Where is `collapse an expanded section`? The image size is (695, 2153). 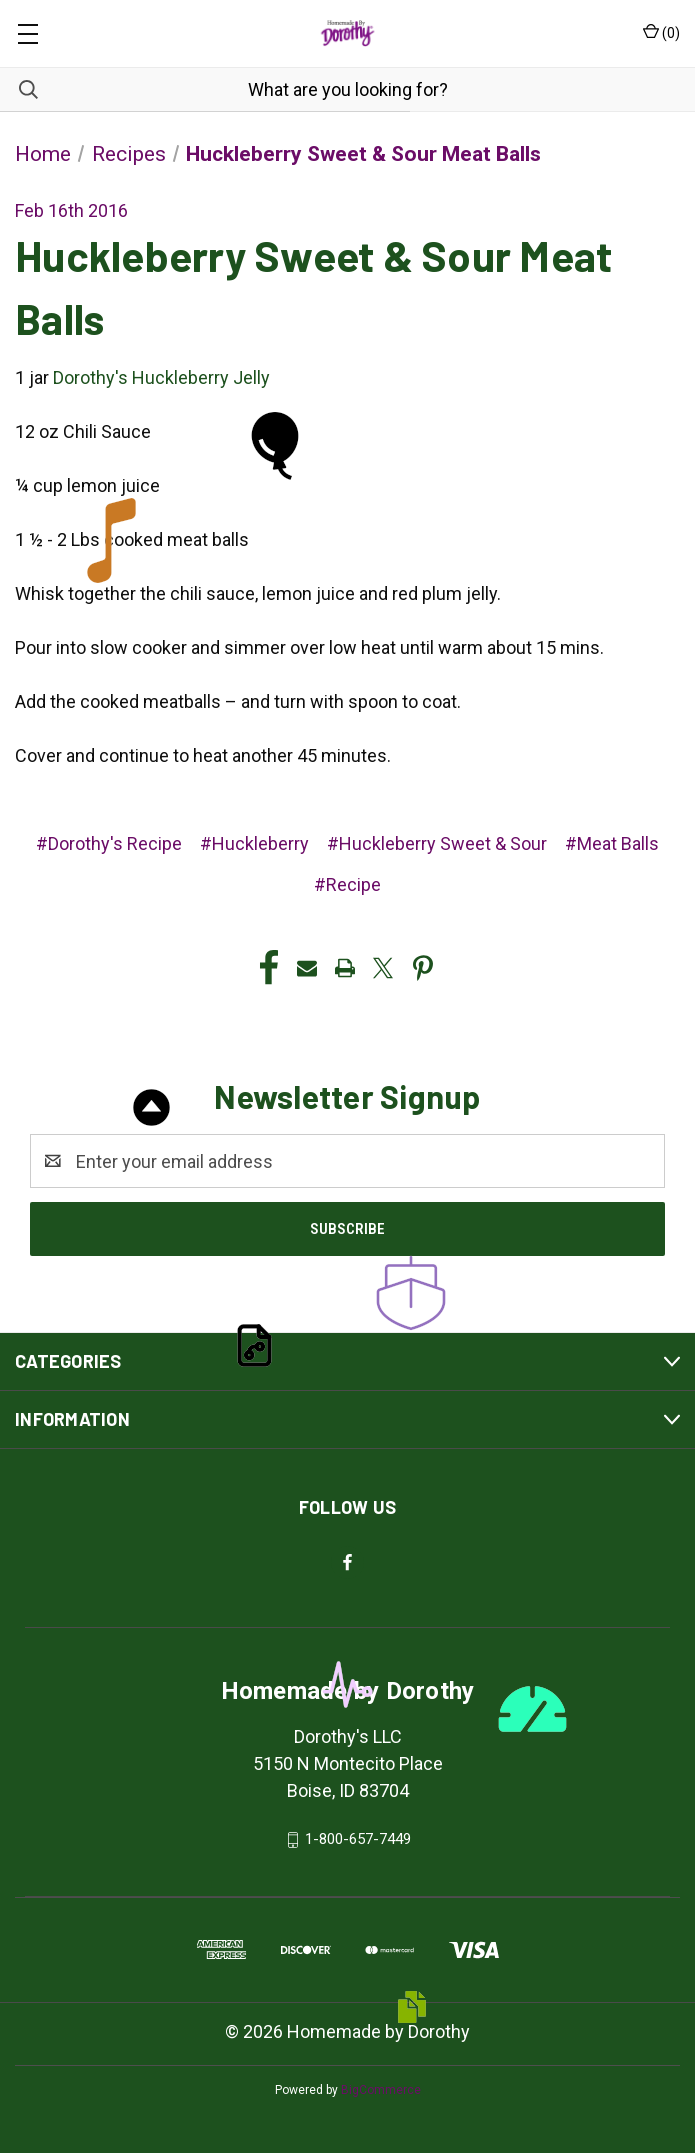 collapse an expanded section is located at coordinates (151, 1107).